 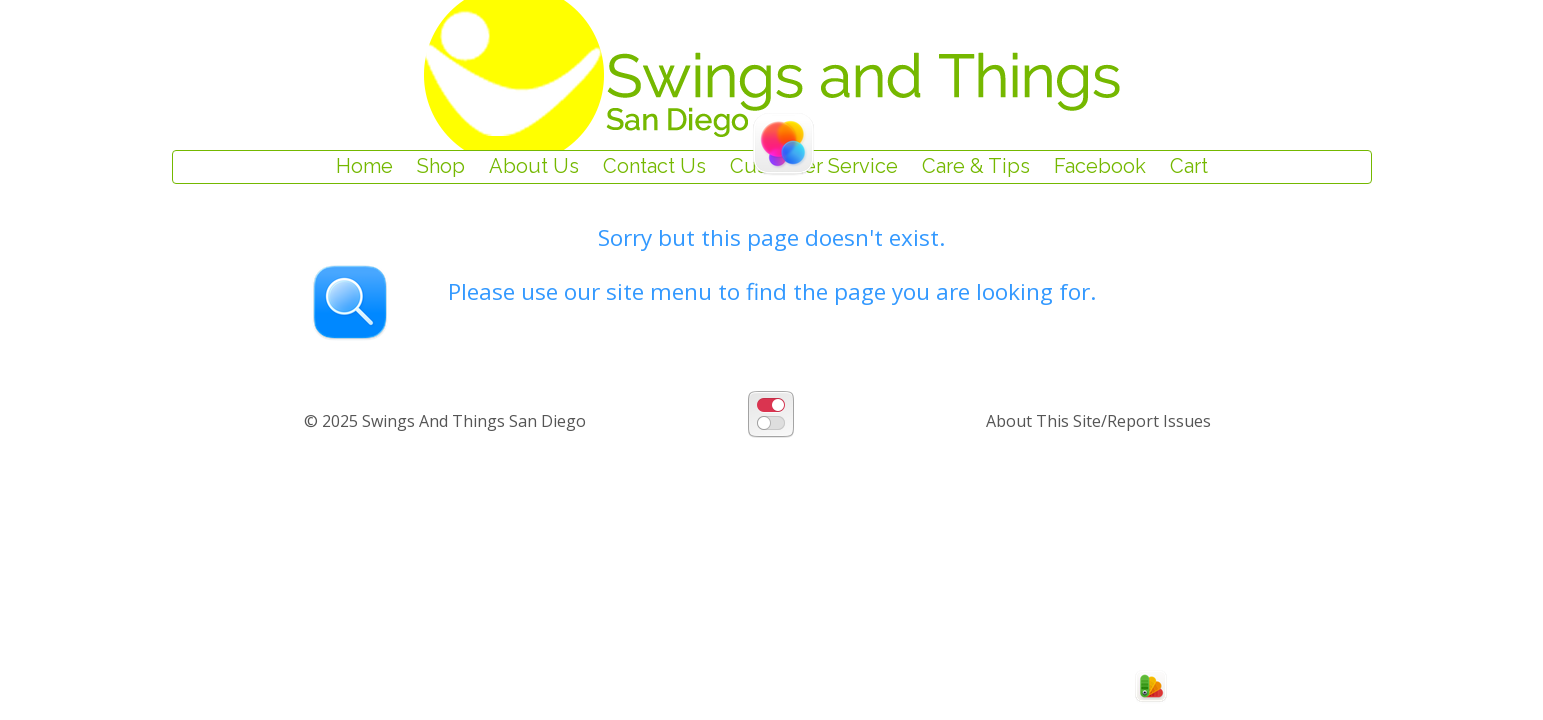 What do you see at coordinates (350, 302) in the screenshot?
I see `open Spotlight search` at bounding box center [350, 302].